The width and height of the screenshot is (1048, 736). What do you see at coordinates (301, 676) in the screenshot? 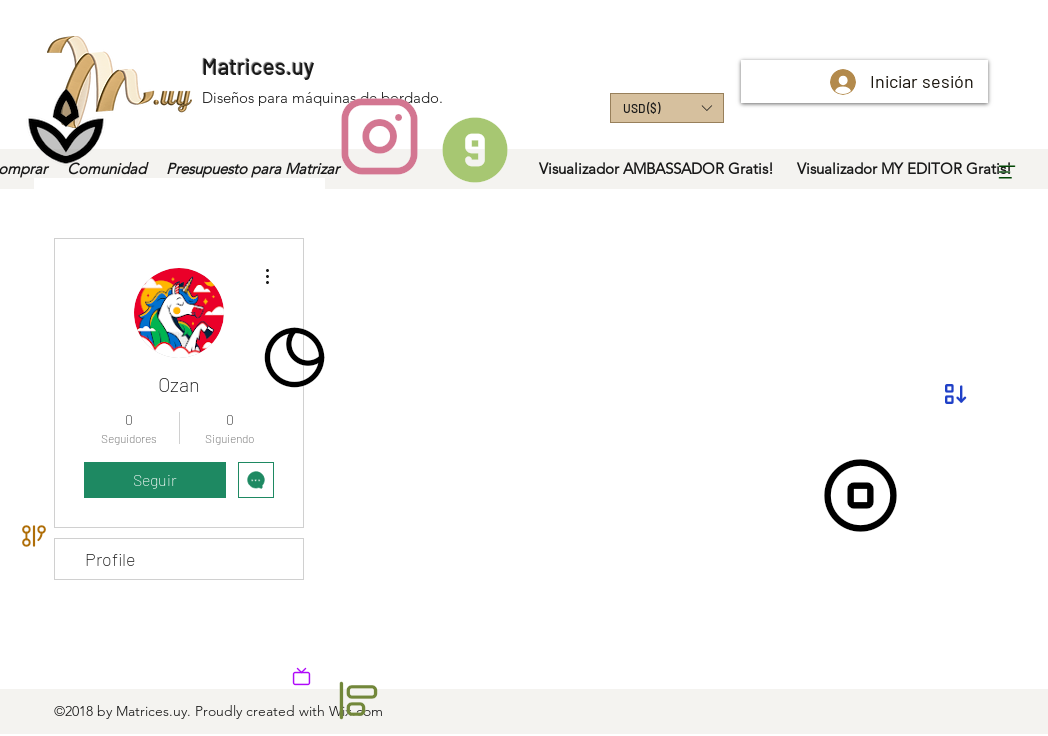
I see `access tv or video streaming content` at bounding box center [301, 676].